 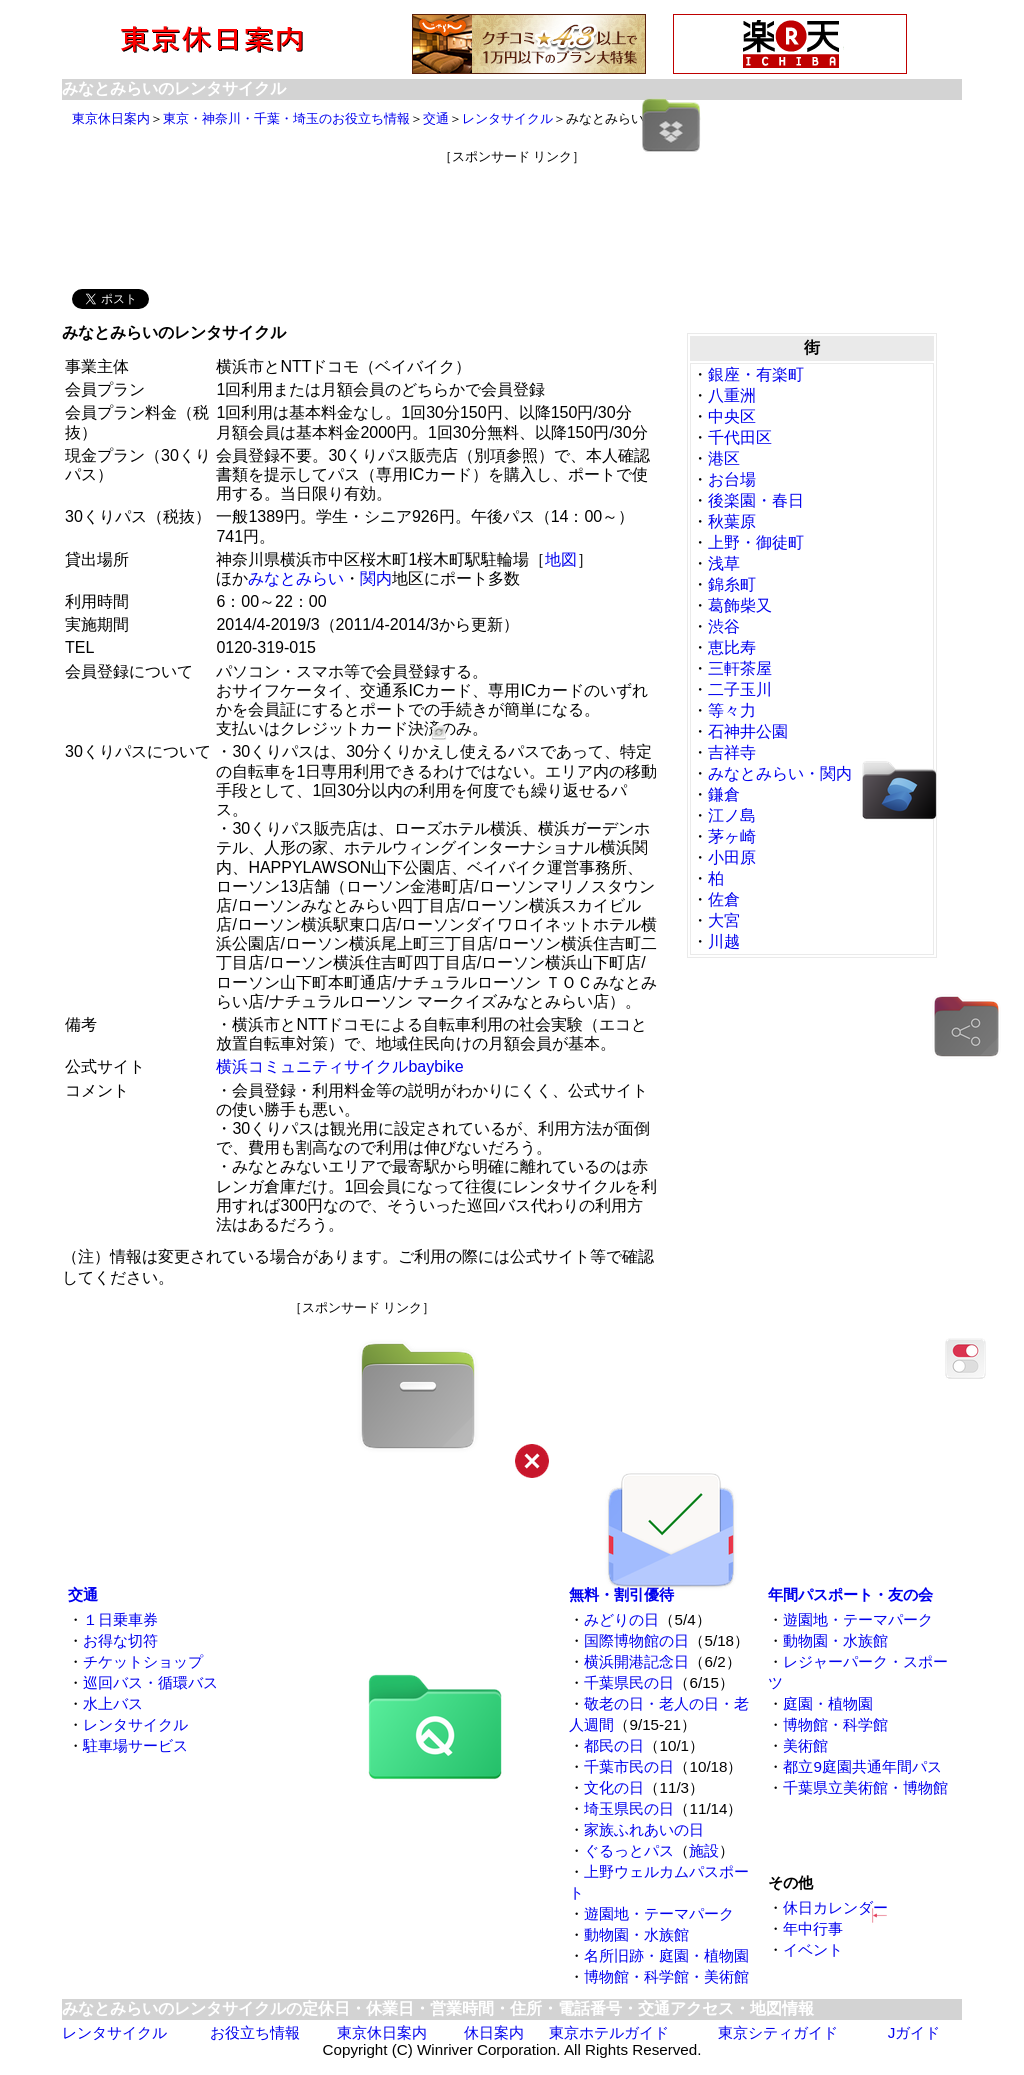 What do you see at coordinates (671, 1537) in the screenshot?
I see `mark email as not junk or spam` at bounding box center [671, 1537].